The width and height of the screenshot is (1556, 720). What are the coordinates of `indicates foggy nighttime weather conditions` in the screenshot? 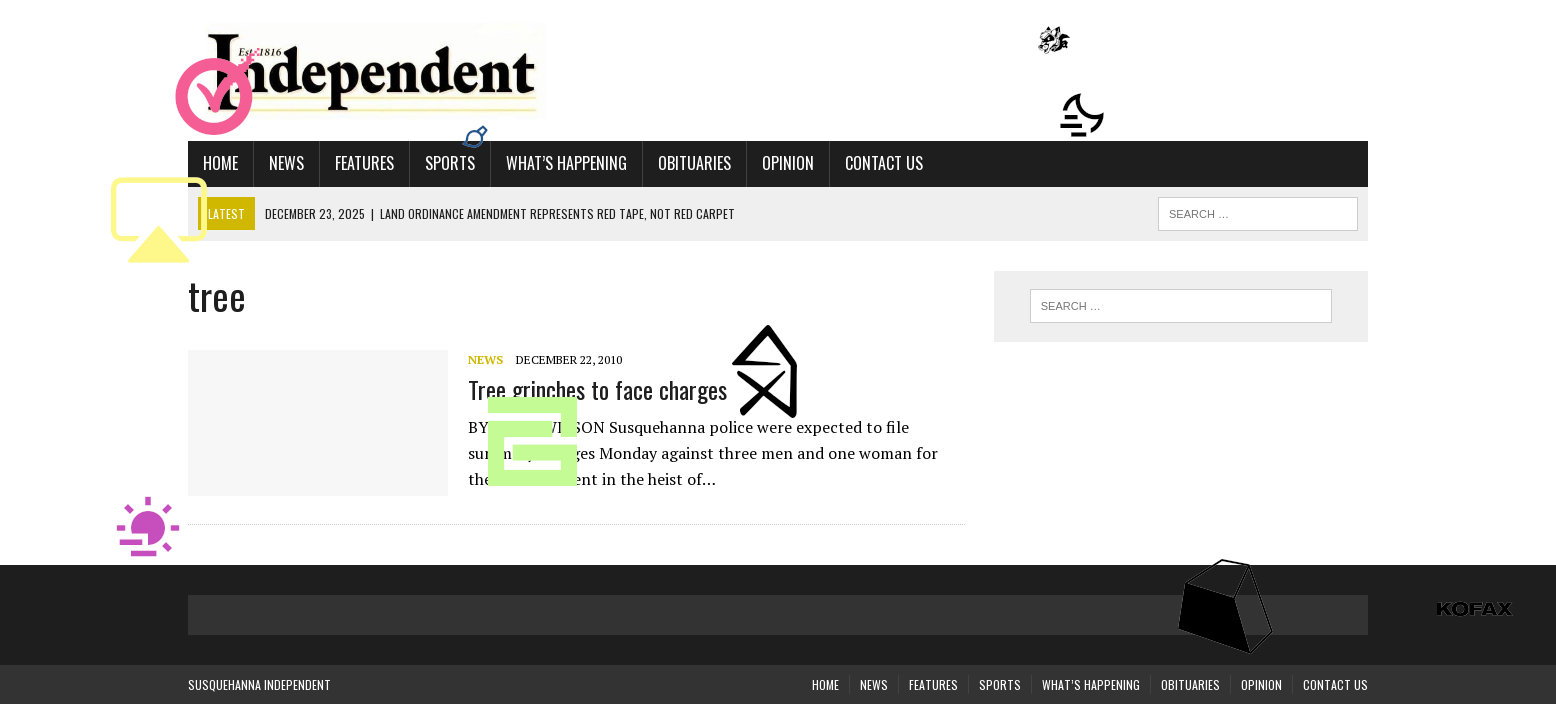 It's located at (1082, 115).